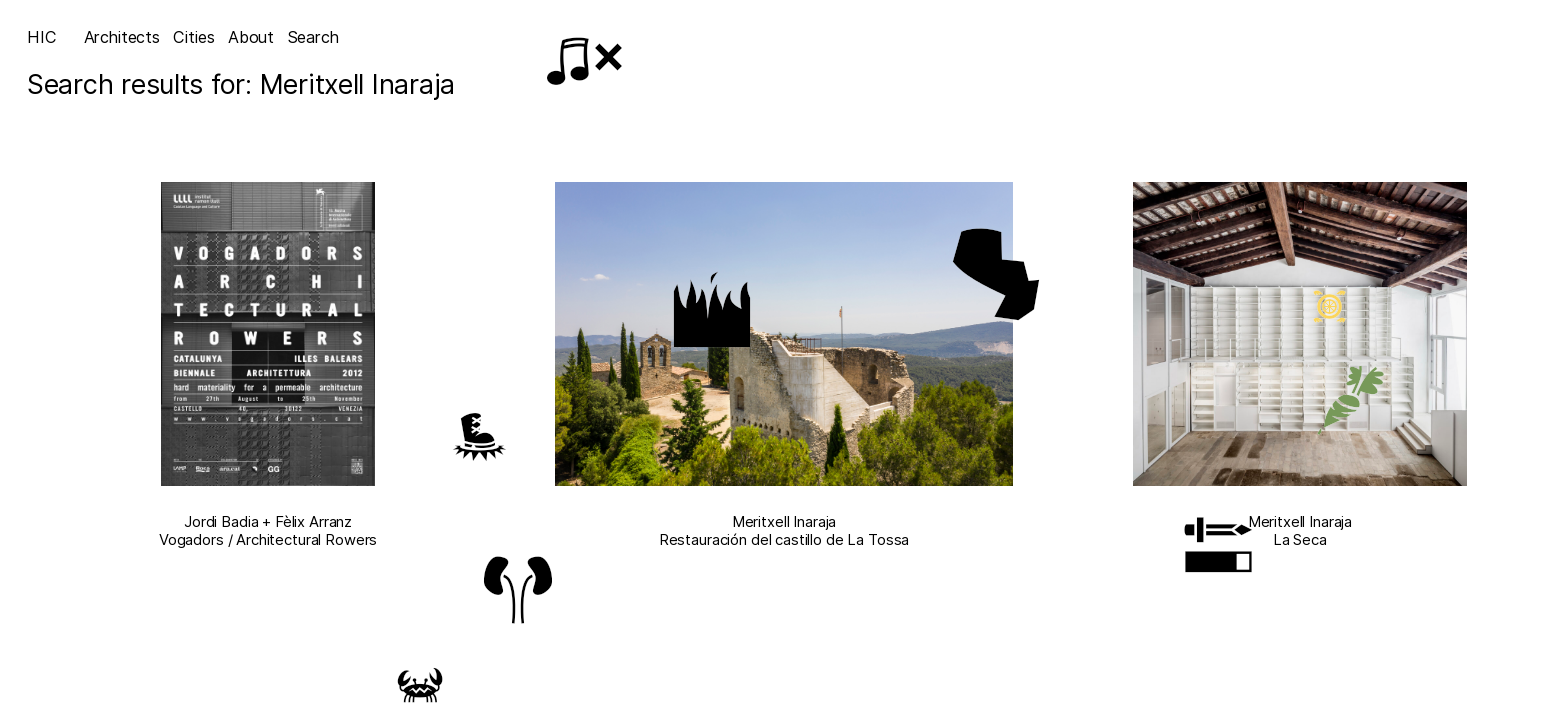 This screenshot has width=1568, height=720. Describe the element at coordinates (712, 309) in the screenshot. I see `access firewall or security settings` at that location.